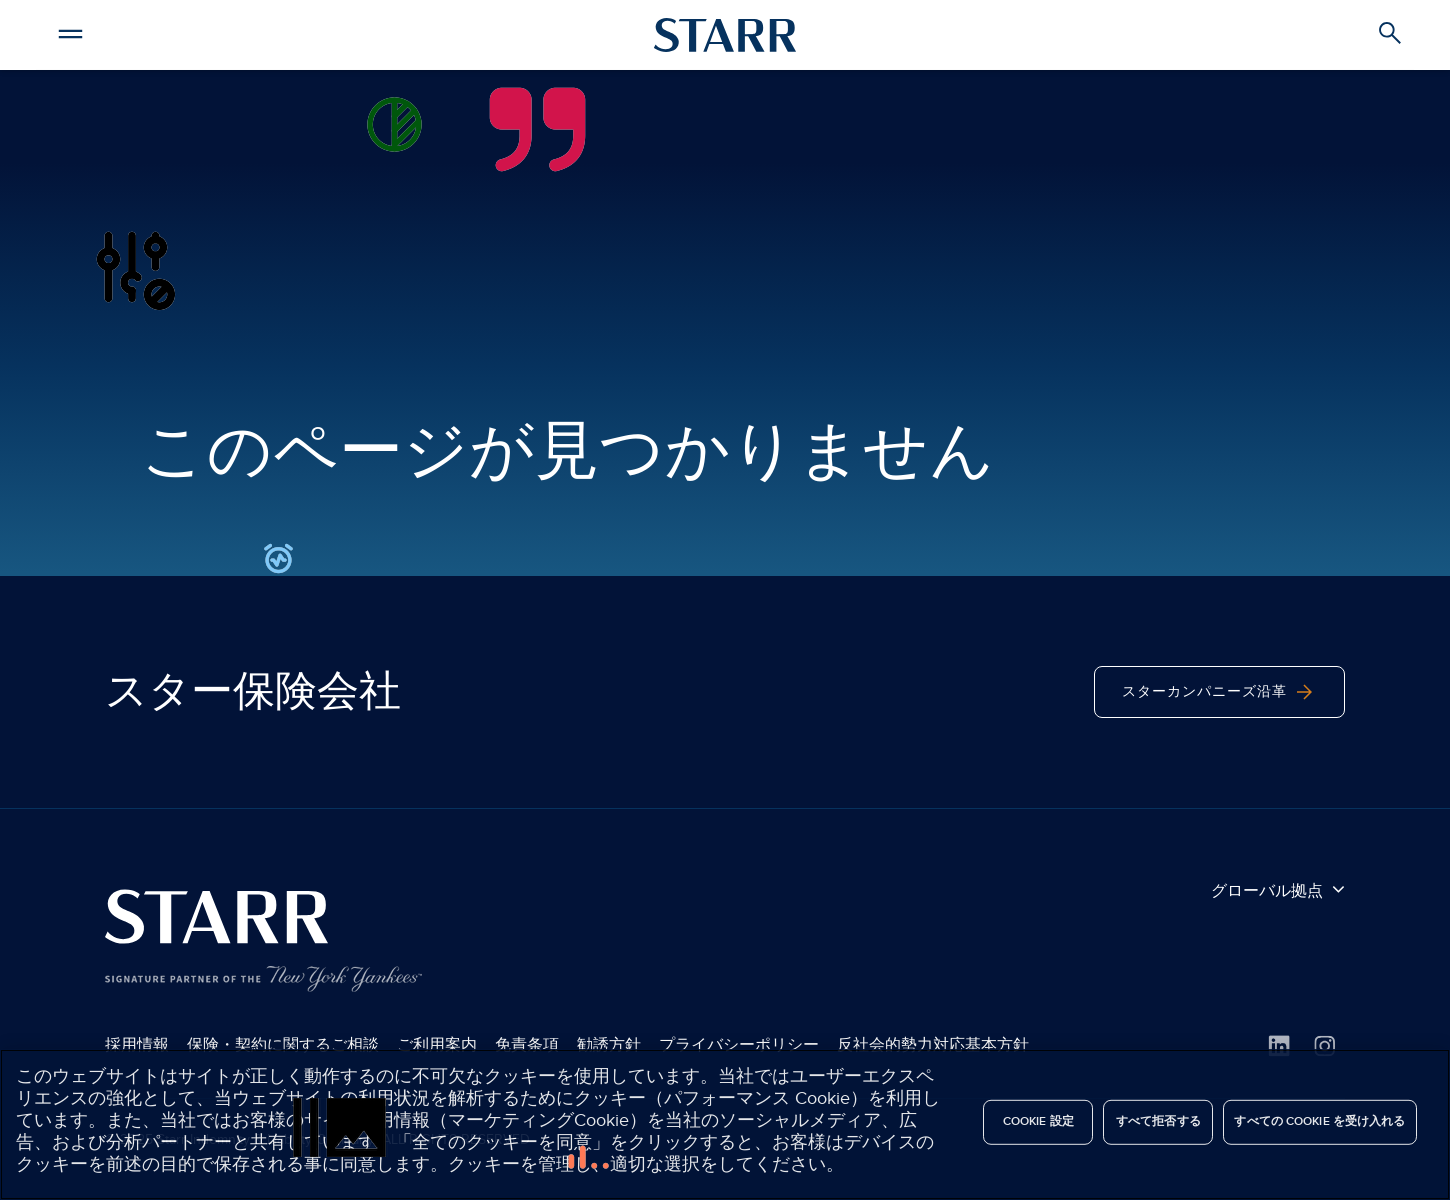  I want to click on indicates moderate signal strength, so click(588, 1148).